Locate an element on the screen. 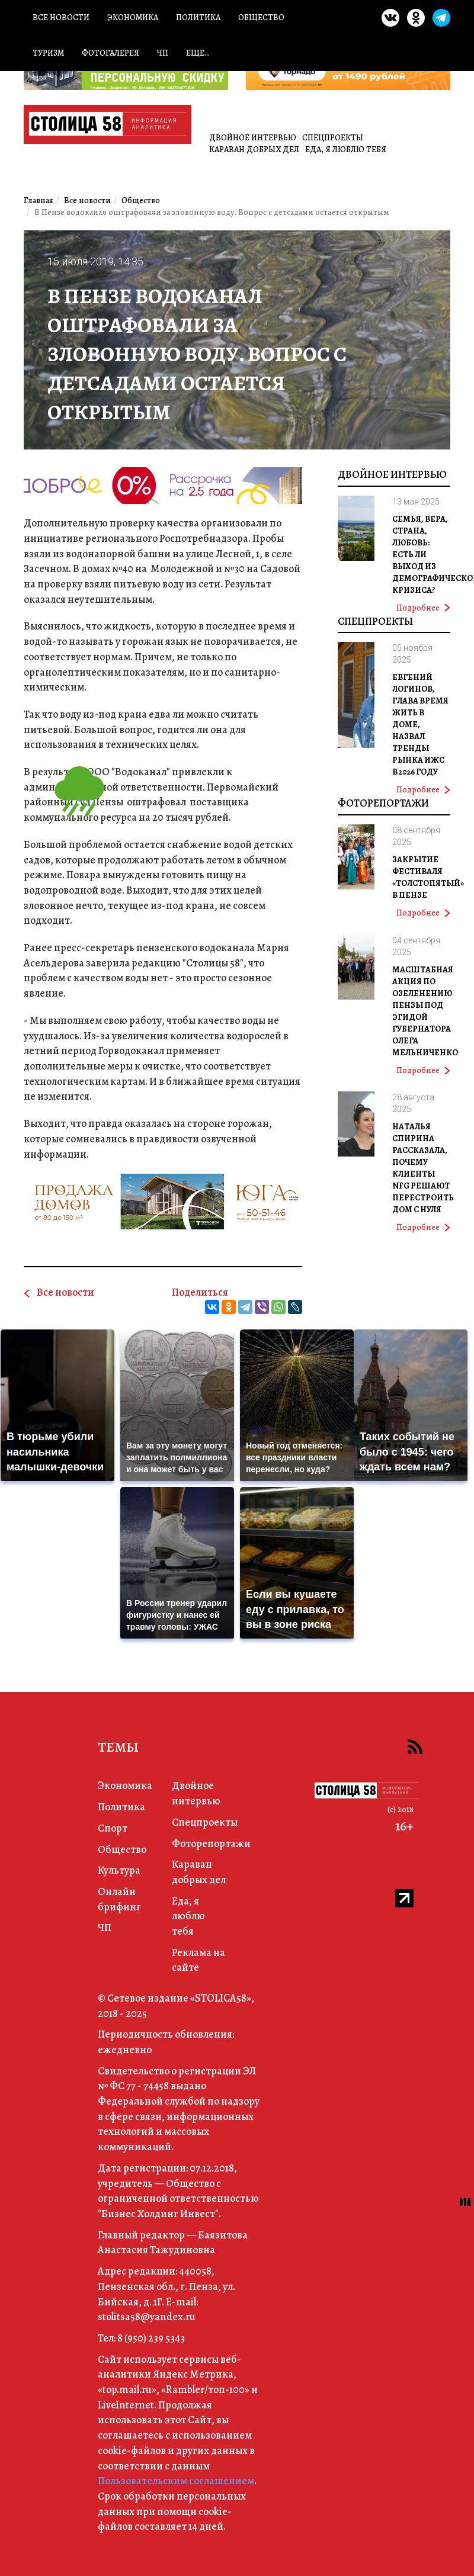 Image resolution: width=474 pixels, height=2576 pixels. switch to week view in calendar is located at coordinates (465, 2202).